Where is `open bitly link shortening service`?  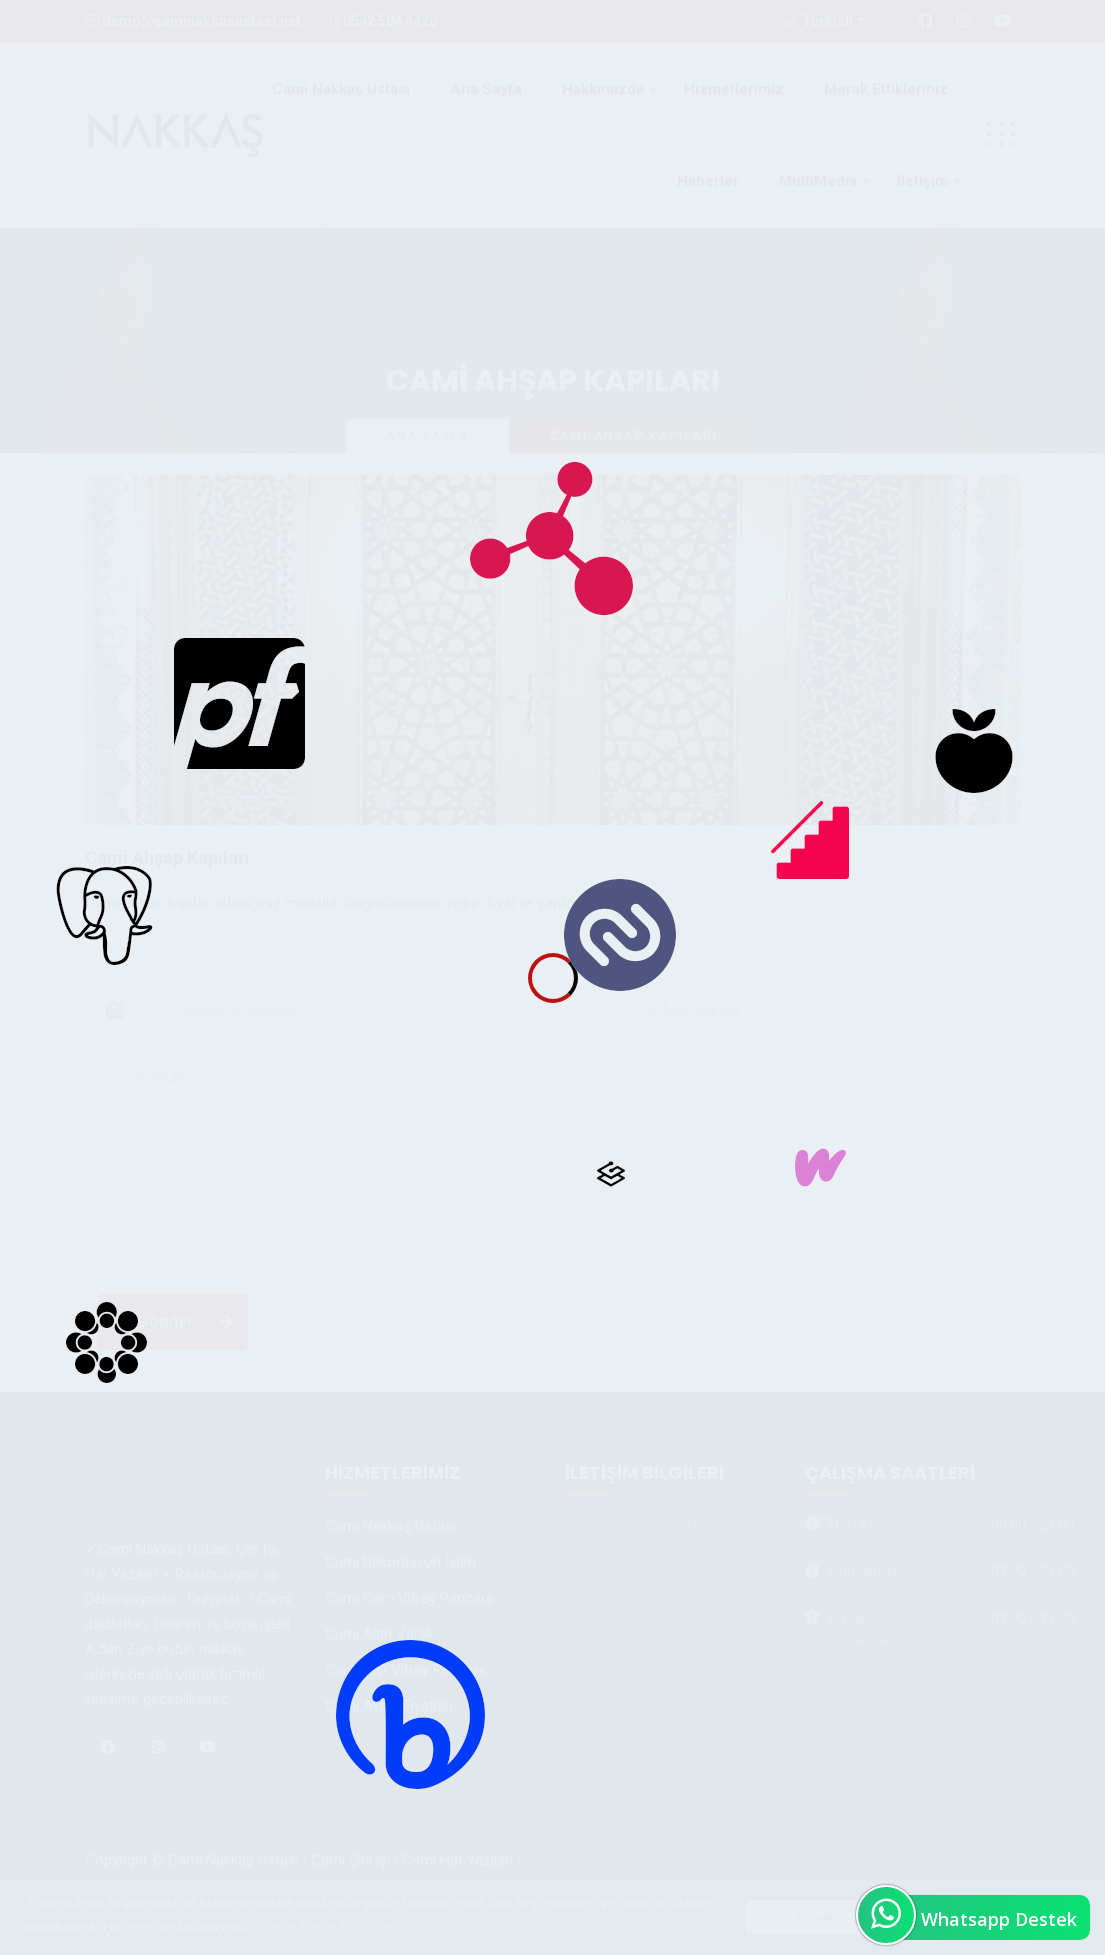
open bitly link shortening service is located at coordinates (410, 1714).